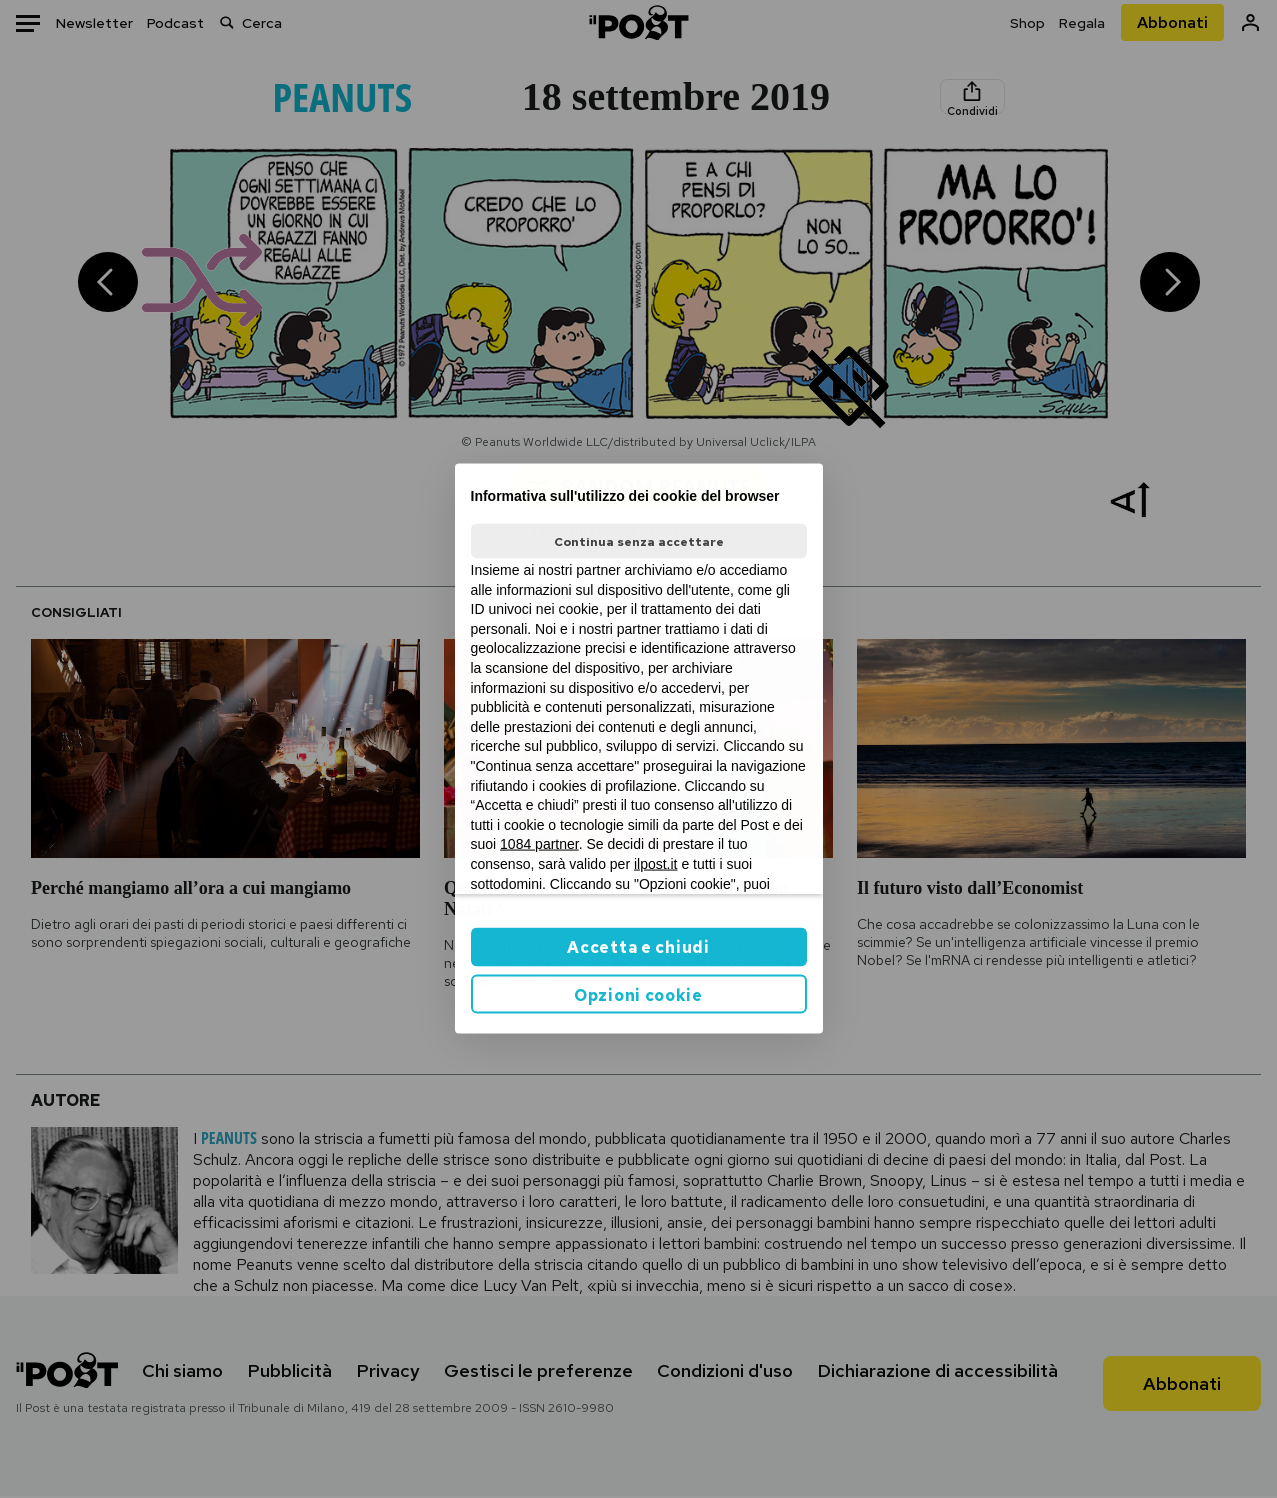 This screenshot has height=1498, width=1277. I want to click on shuffle playback order, so click(202, 280).